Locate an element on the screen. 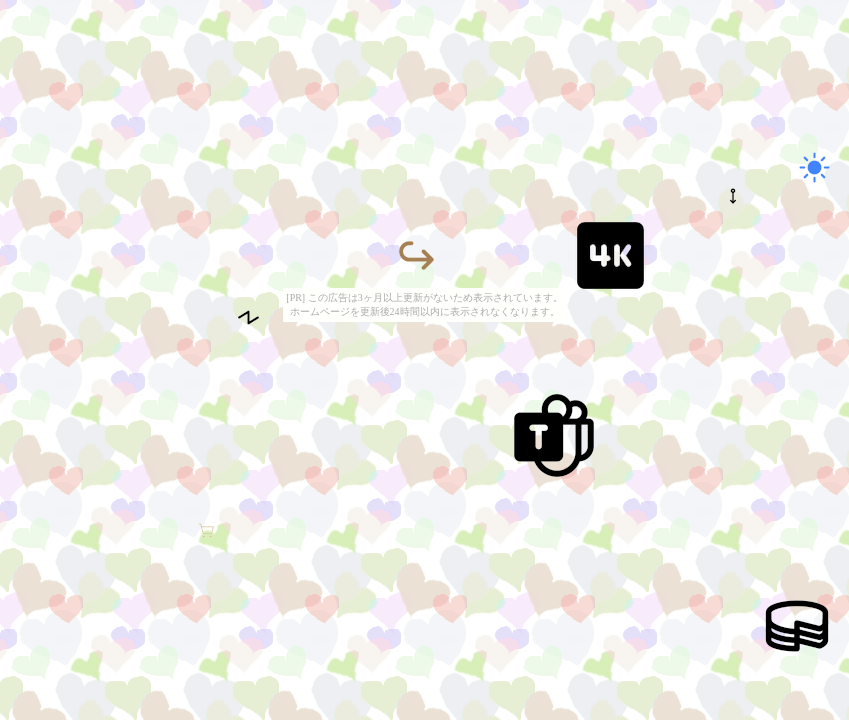  go forward or navigate to next page is located at coordinates (417, 253).